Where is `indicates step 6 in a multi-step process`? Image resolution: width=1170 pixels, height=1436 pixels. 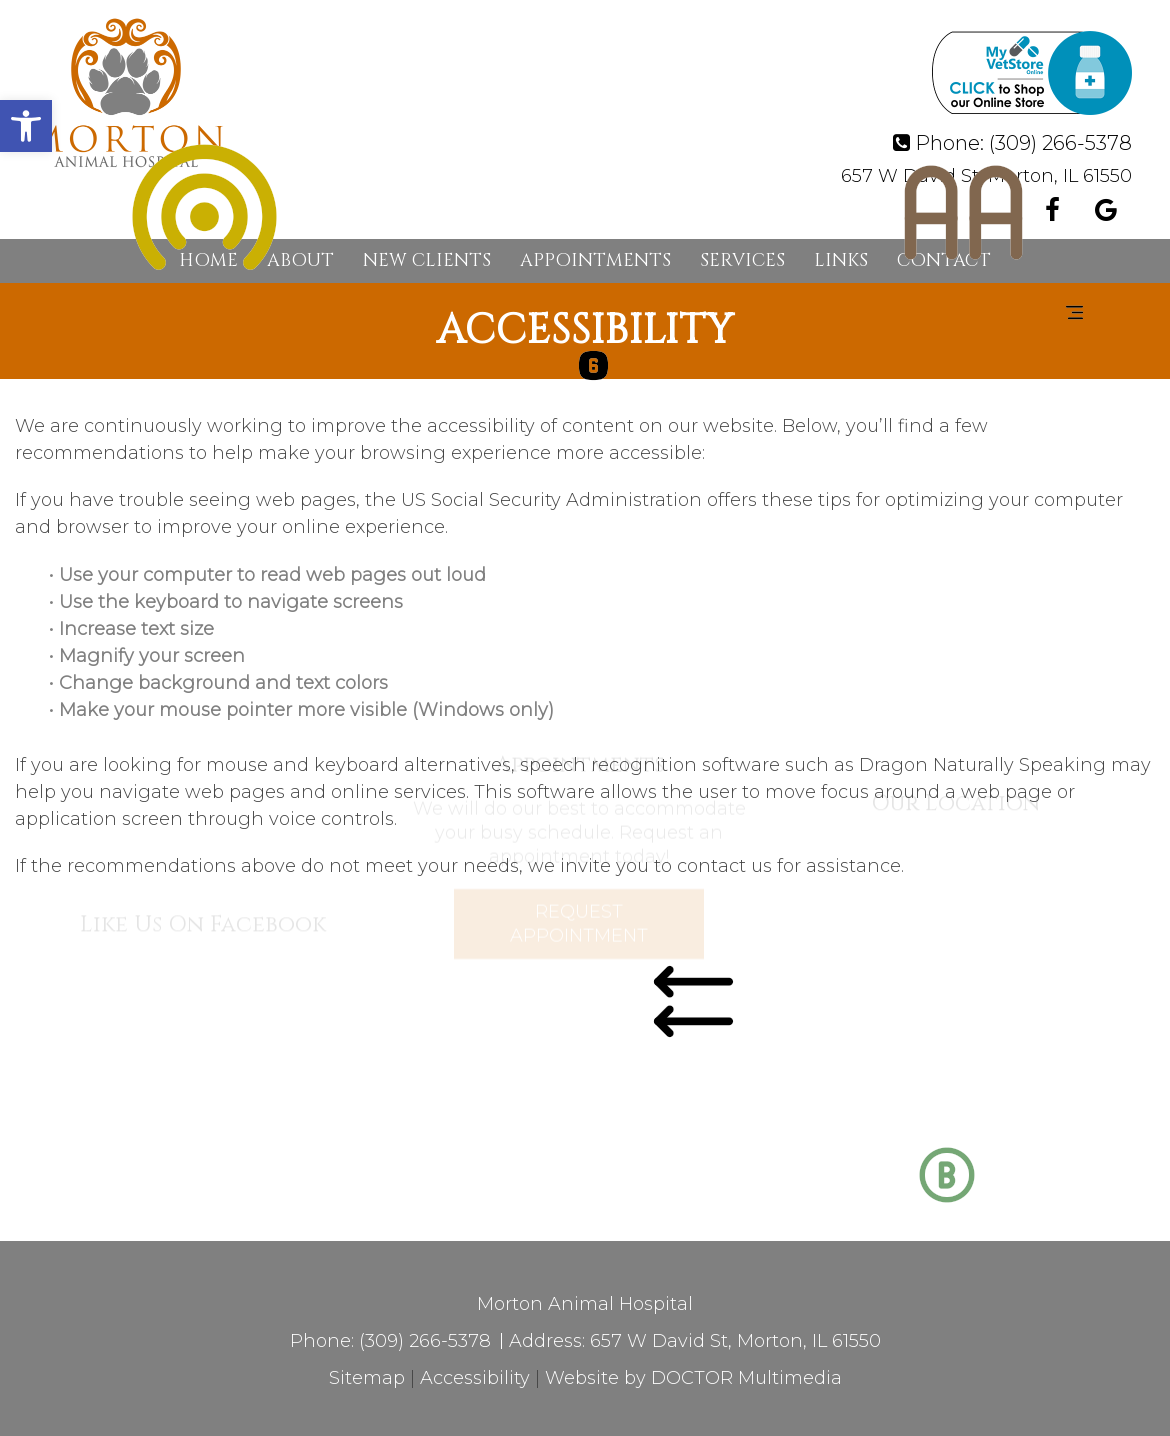 indicates step 6 in a multi-step process is located at coordinates (593, 365).